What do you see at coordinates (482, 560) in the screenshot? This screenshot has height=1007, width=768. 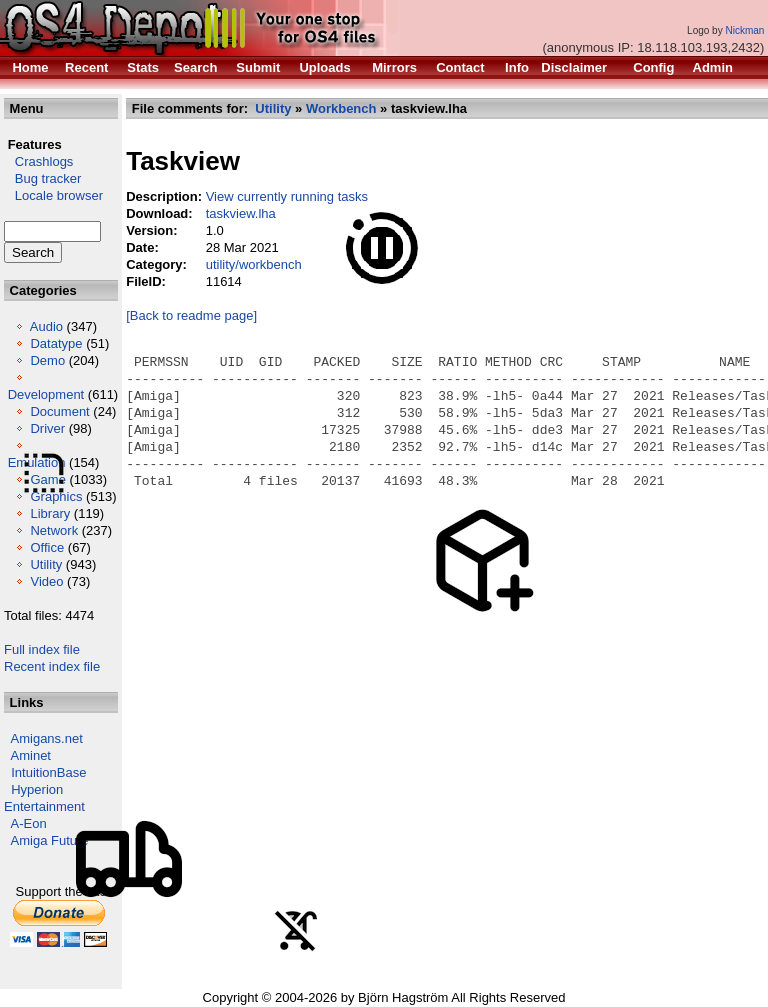 I see `add a new 3D object or model` at bounding box center [482, 560].